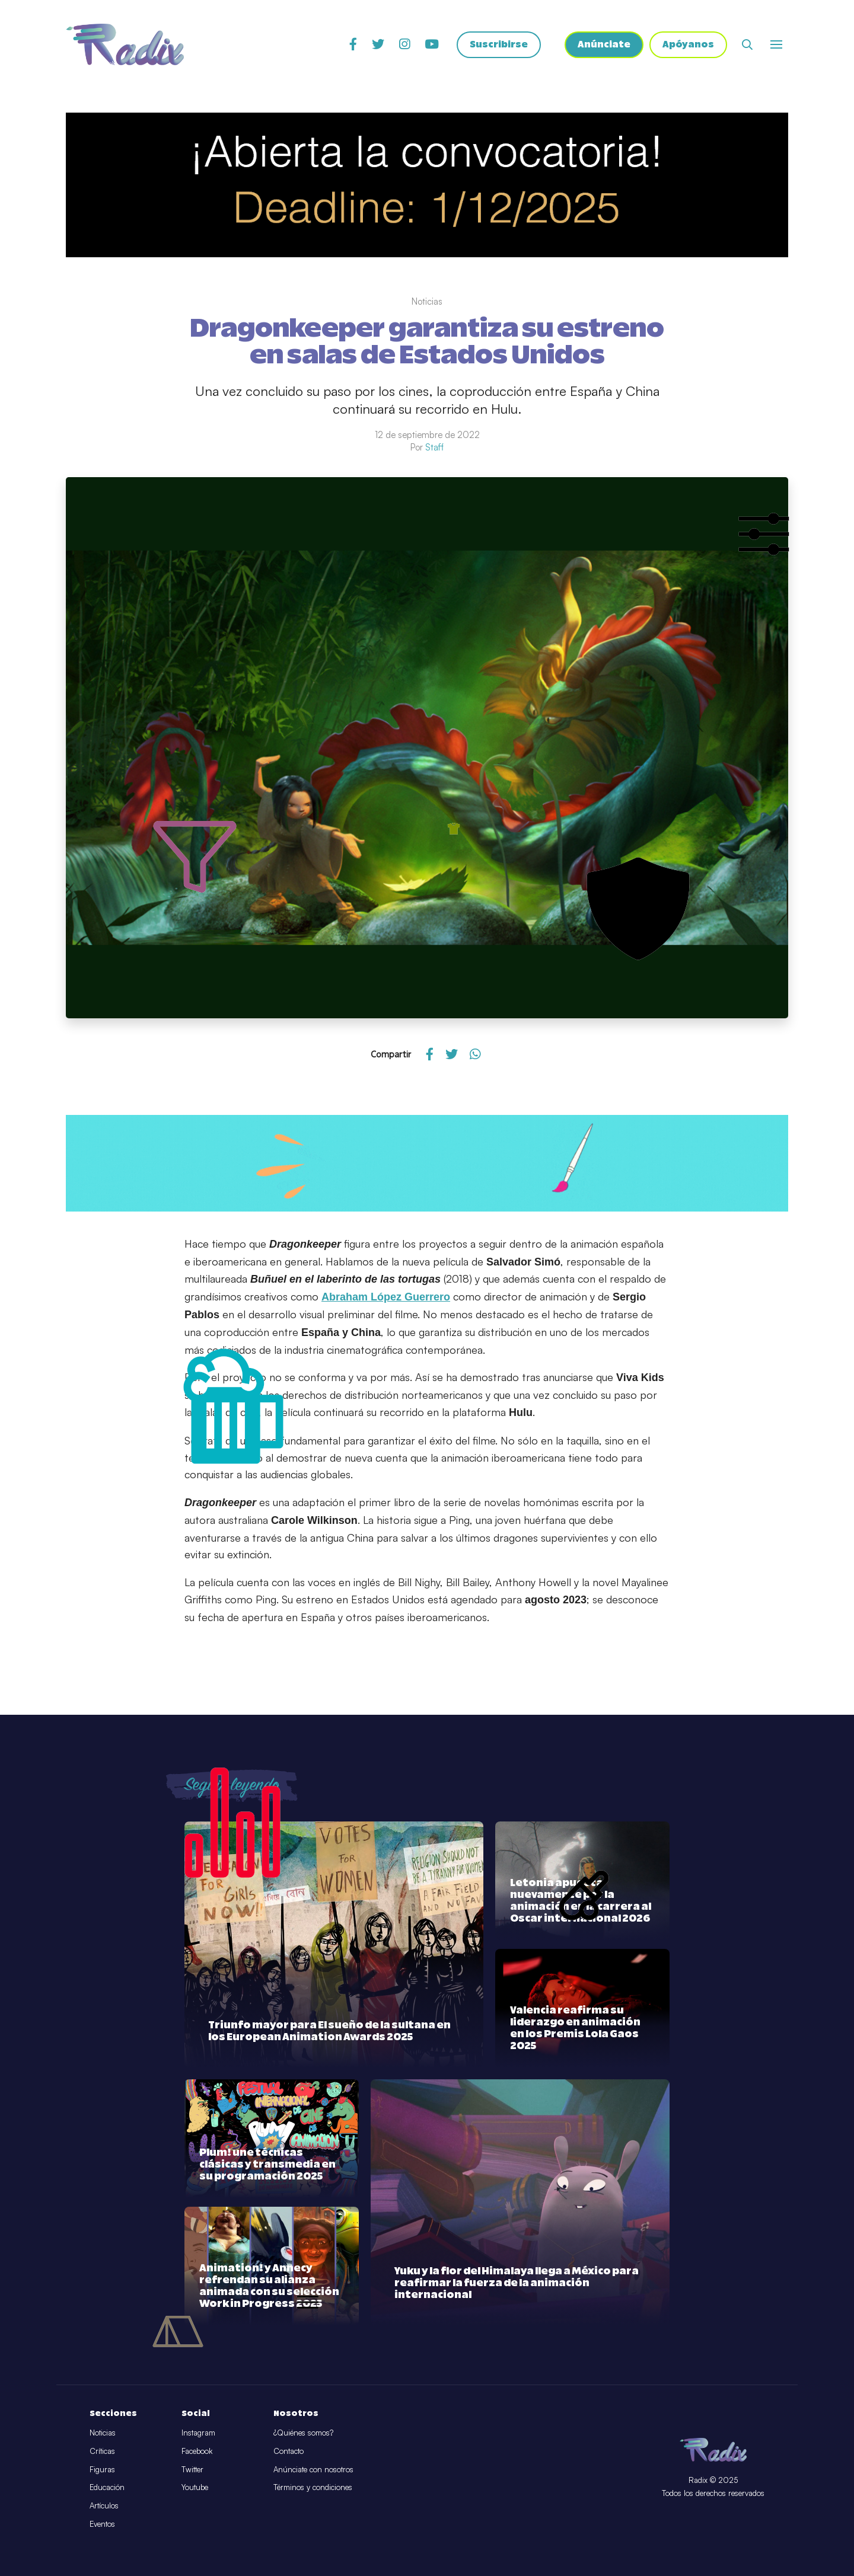 This screenshot has width=854, height=2576. What do you see at coordinates (233, 1406) in the screenshot?
I see `view nearby bars or pubs` at bounding box center [233, 1406].